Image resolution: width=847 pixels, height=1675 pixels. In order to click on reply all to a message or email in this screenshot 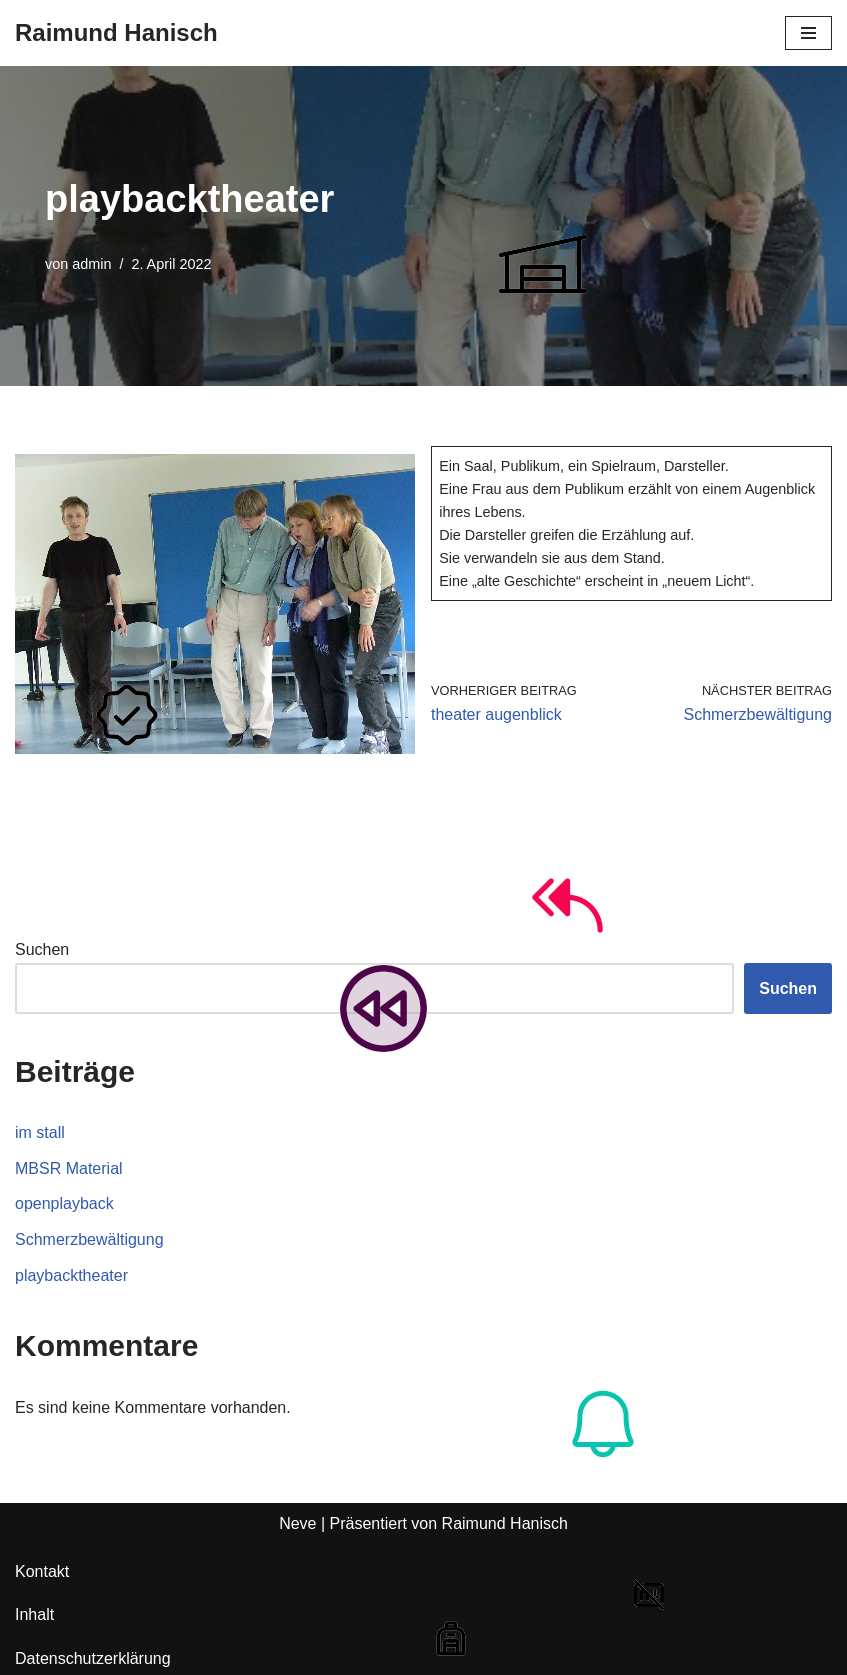, I will do `click(567, 905)`.